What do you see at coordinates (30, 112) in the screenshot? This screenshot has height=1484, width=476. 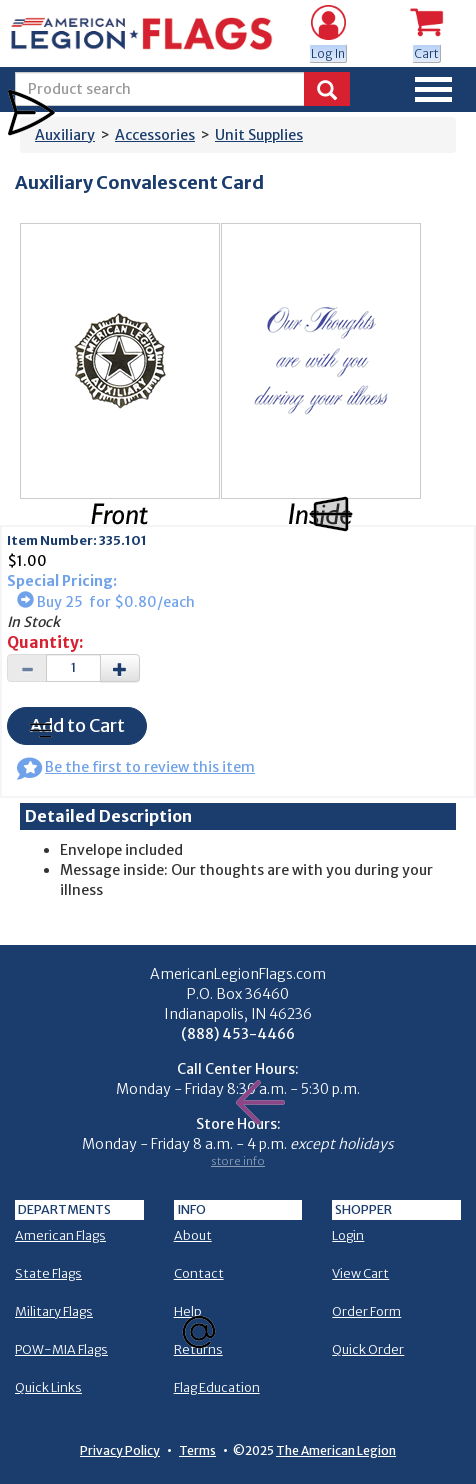 I see `send a message` at bounding box center [30, 112].